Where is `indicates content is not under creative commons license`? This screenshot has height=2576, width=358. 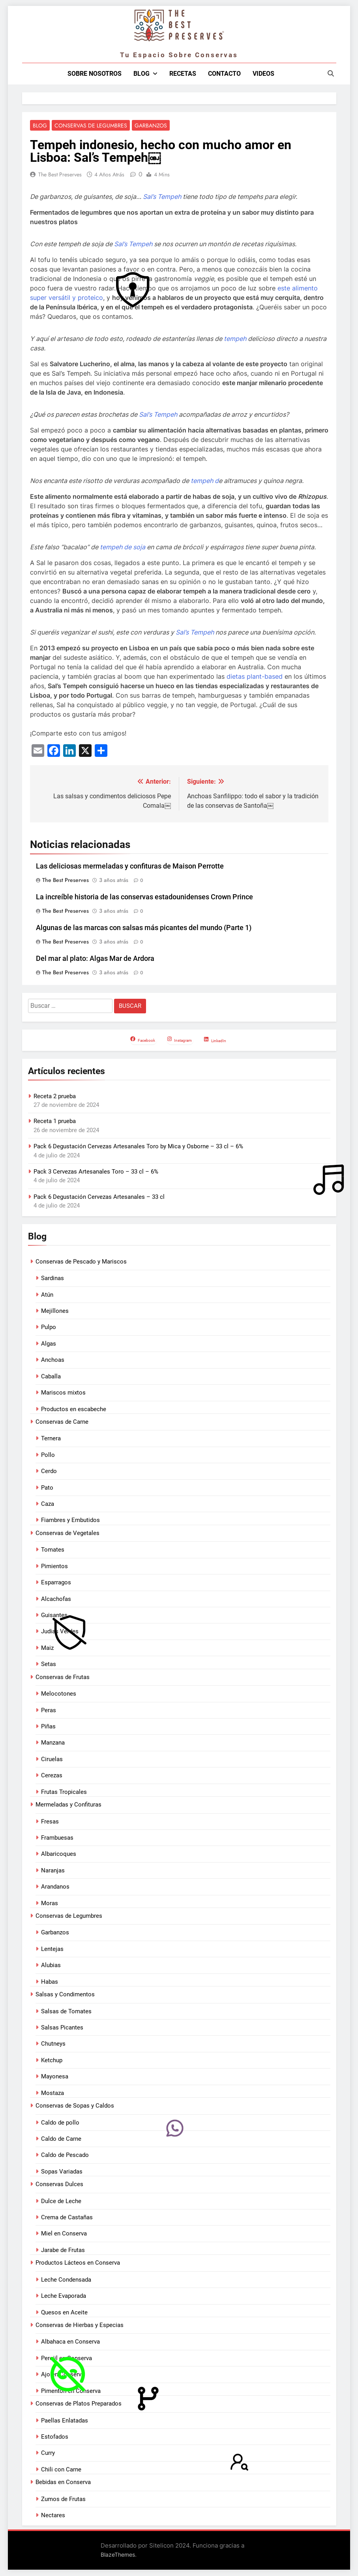
indicates content is not under creative commons license is located at coordinates (67, 2374).